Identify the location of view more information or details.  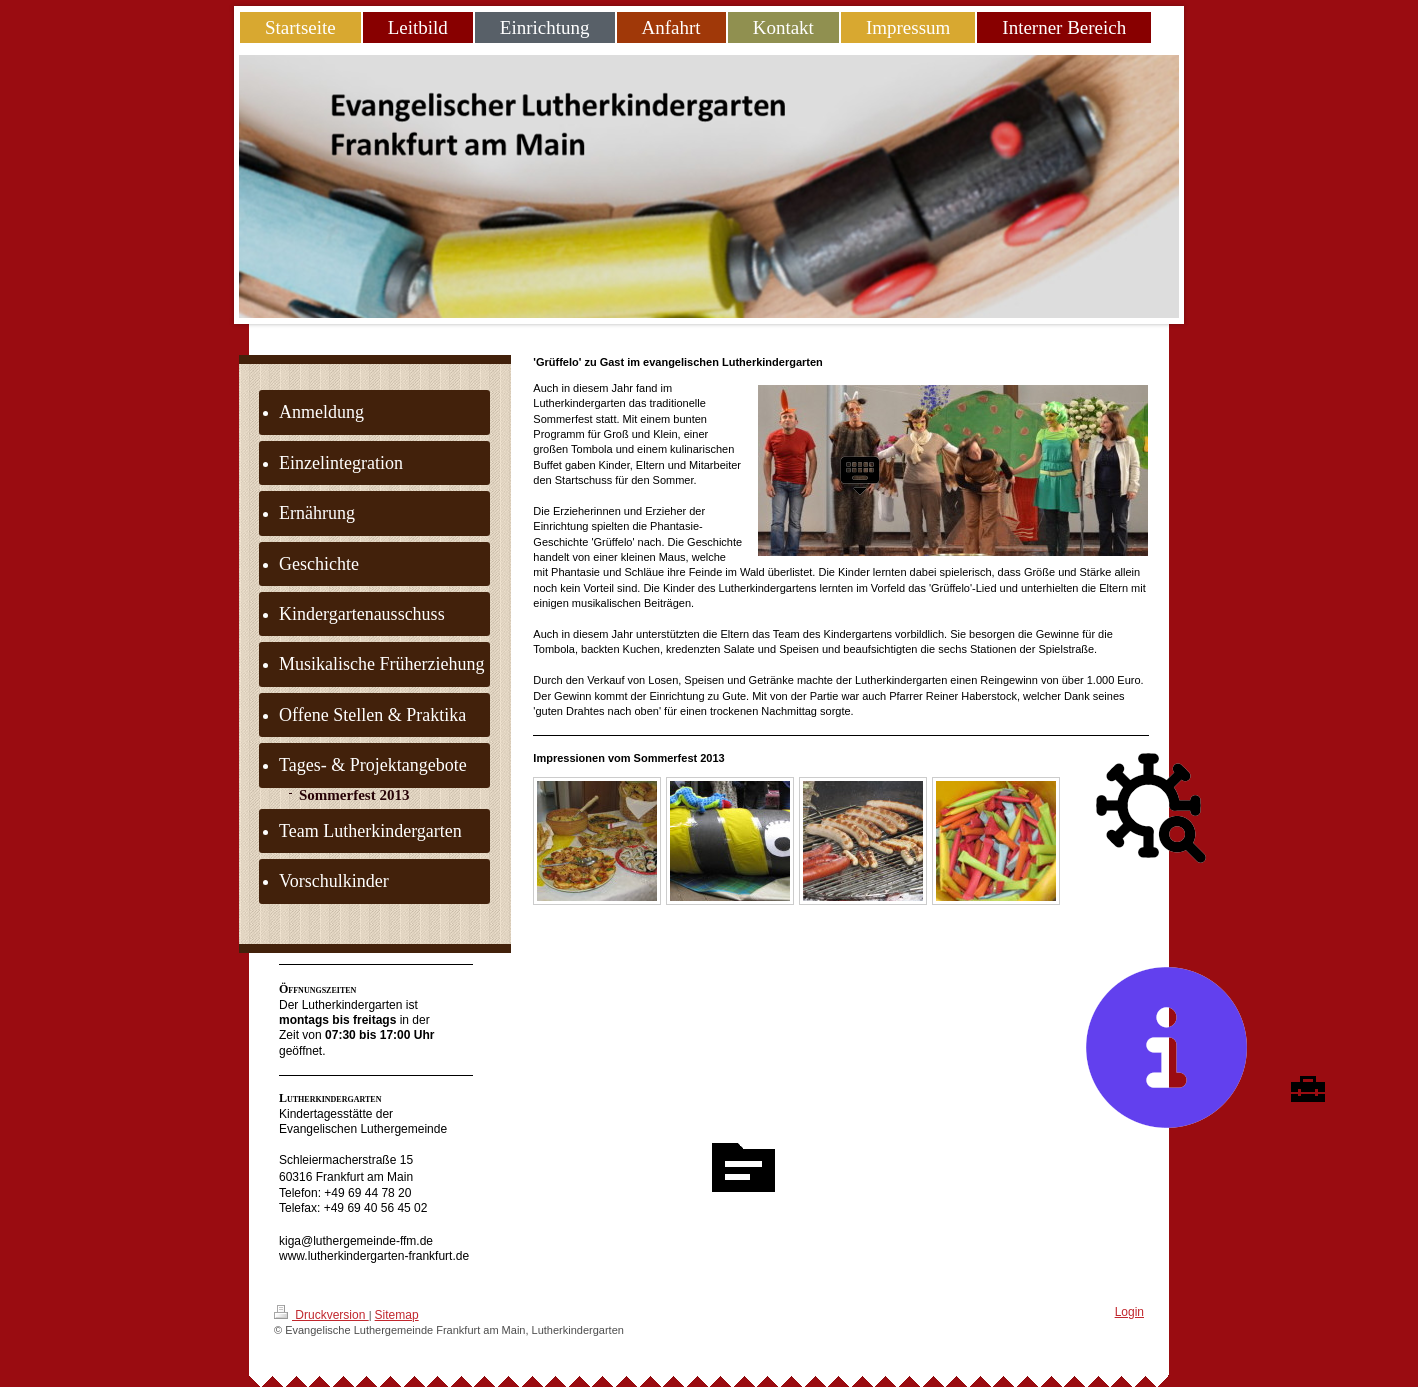
(1166, 1047).